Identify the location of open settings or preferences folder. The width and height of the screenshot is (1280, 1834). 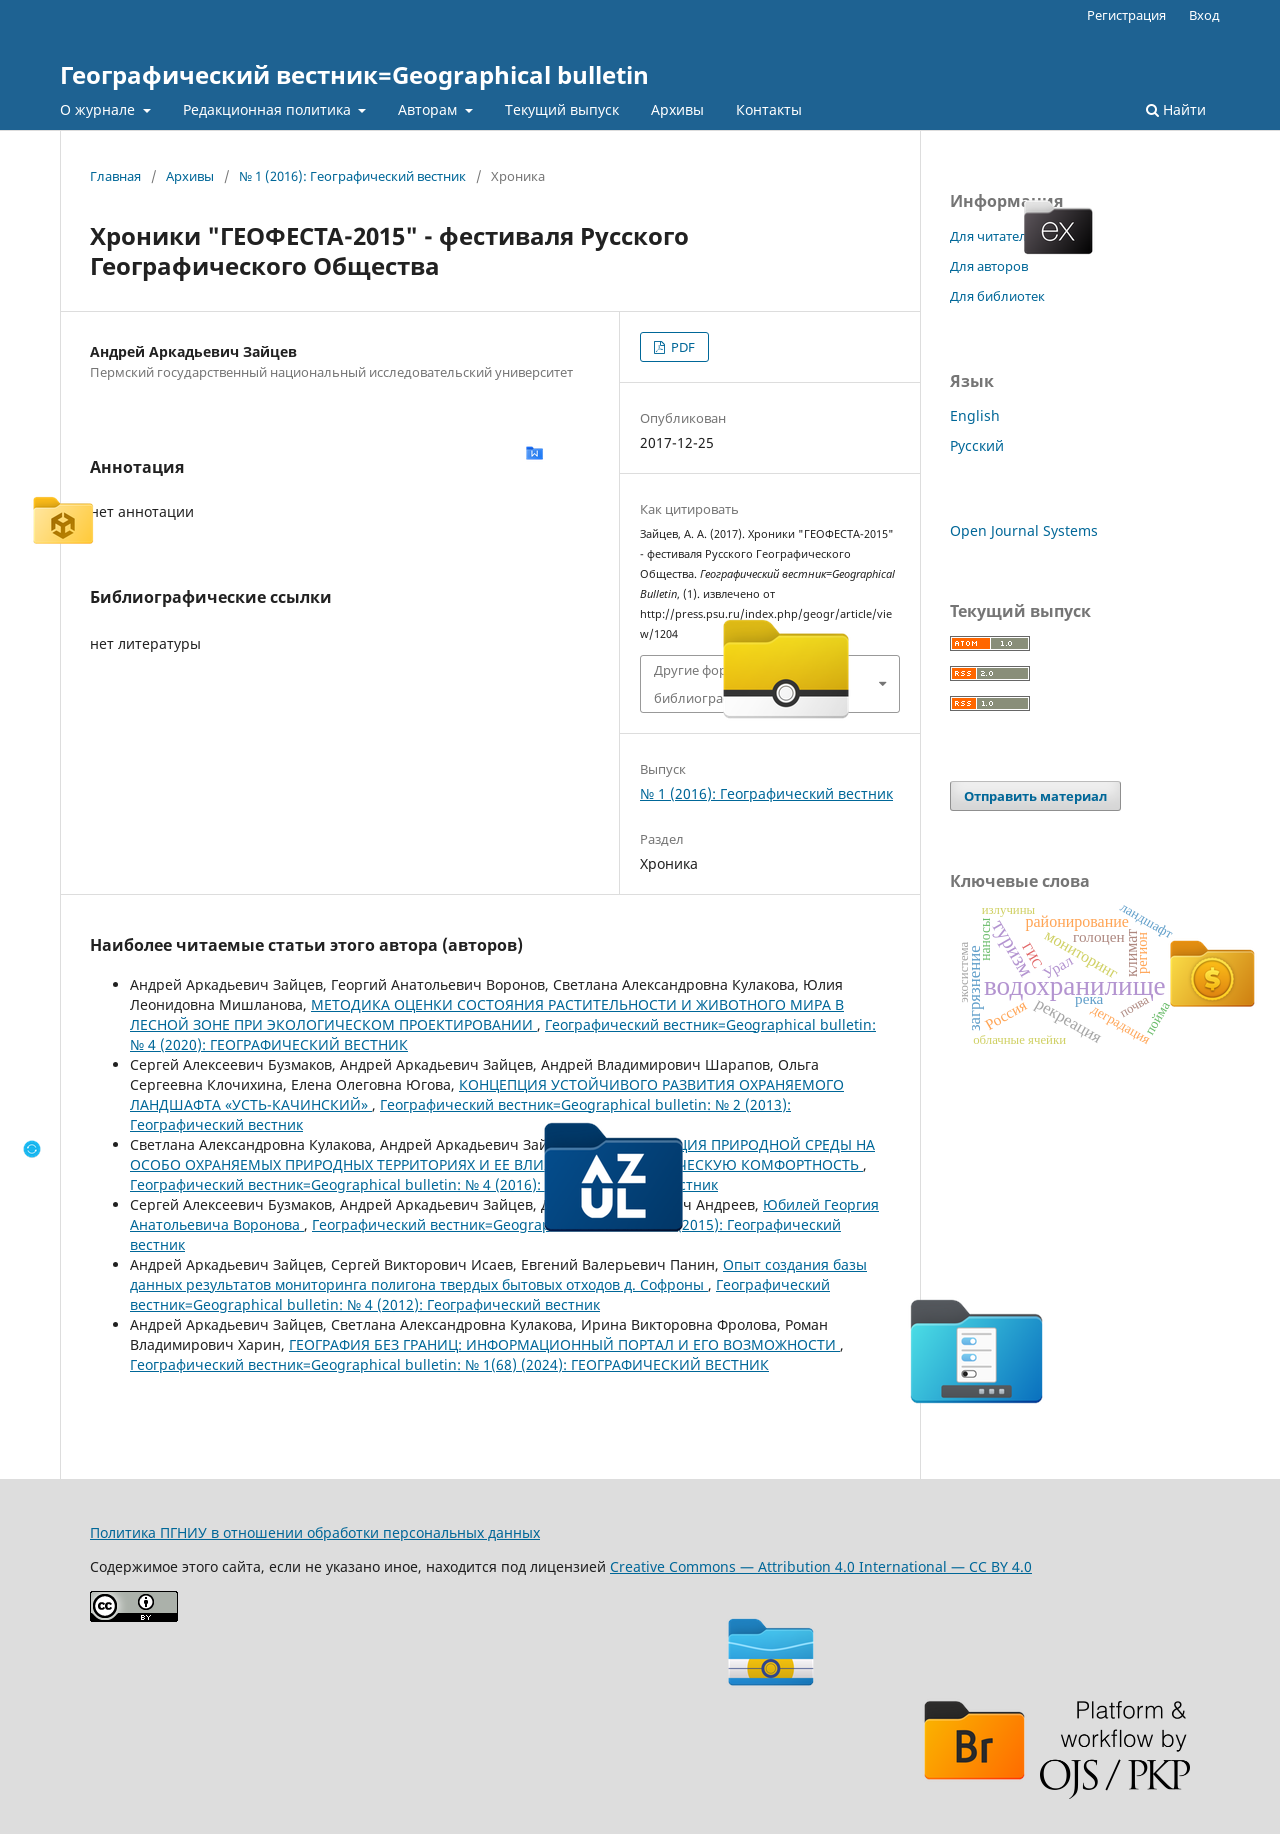
(976, 1355).